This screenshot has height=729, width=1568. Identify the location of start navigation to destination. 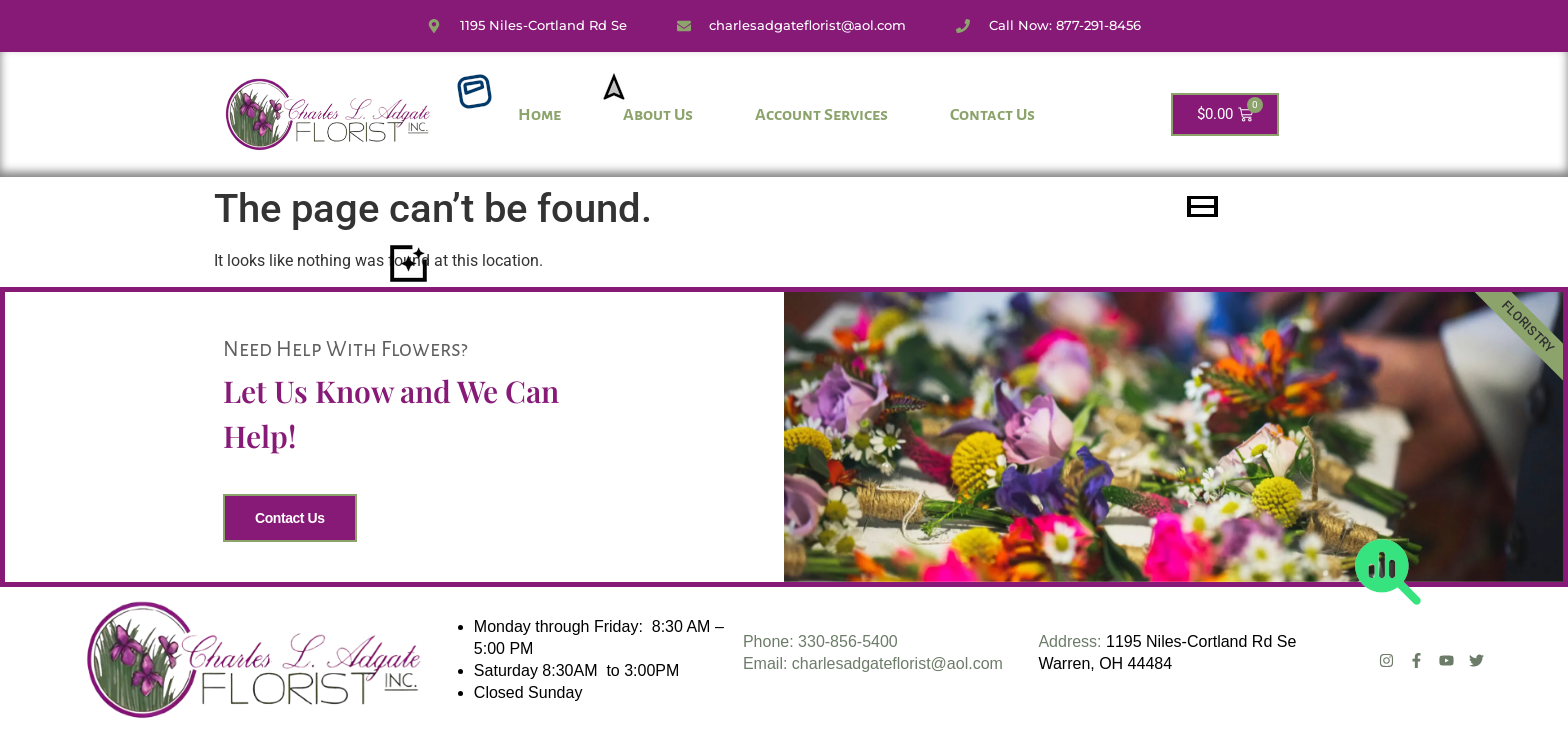
(614, 87).